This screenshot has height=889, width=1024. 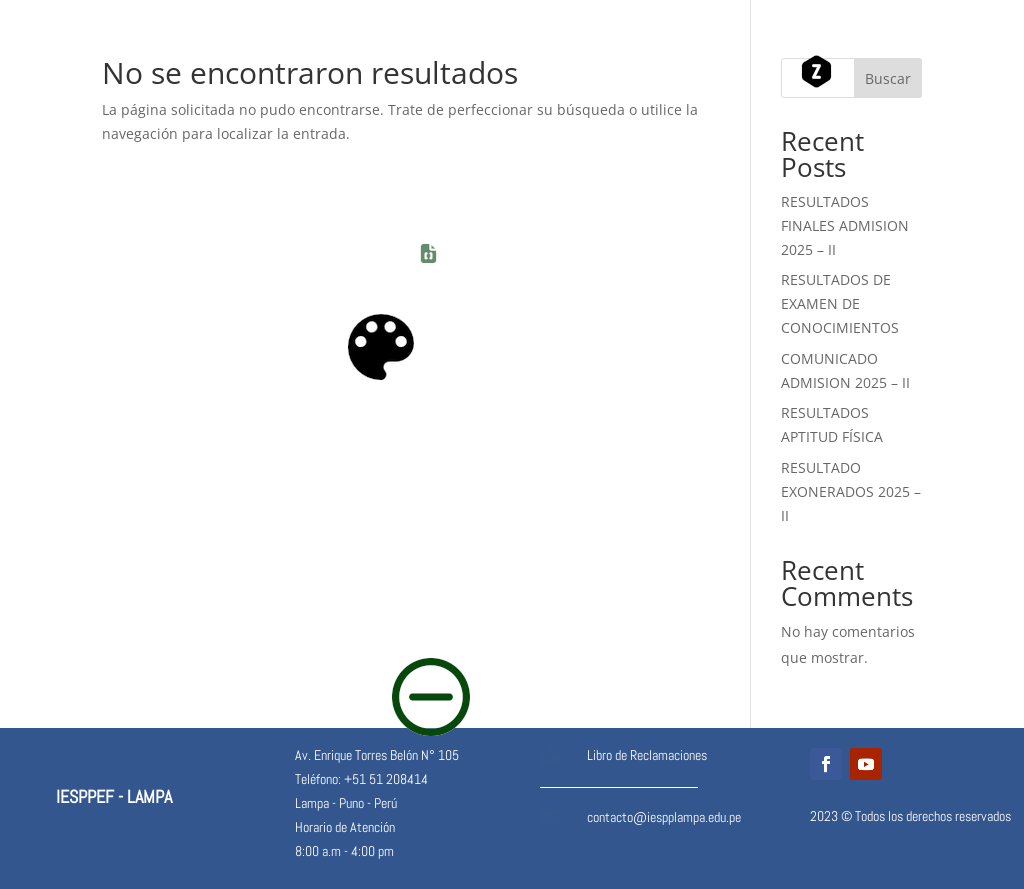 What do you see at coordinates (431, 697) in the screenshot?
I see `access denied or restricted area` at bounding box center [431, 697].